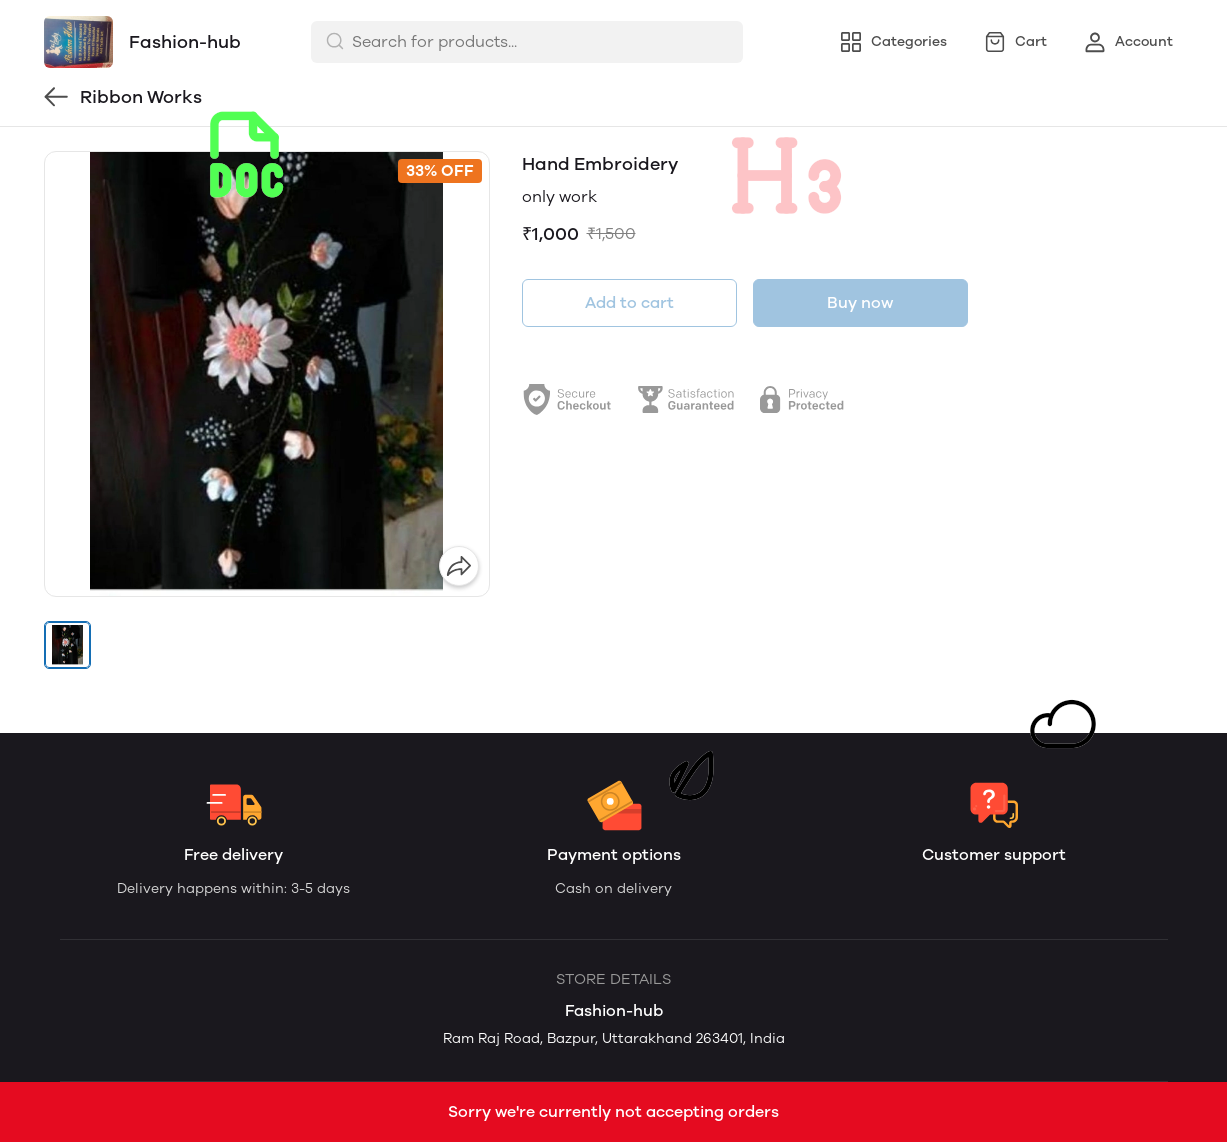 This screenshot has height=1142, width=1227. What do you see at coordinates (786, 175) in the screenshot?
I see `apply heading level 3 text formatting` at bounding box center [786, 175].